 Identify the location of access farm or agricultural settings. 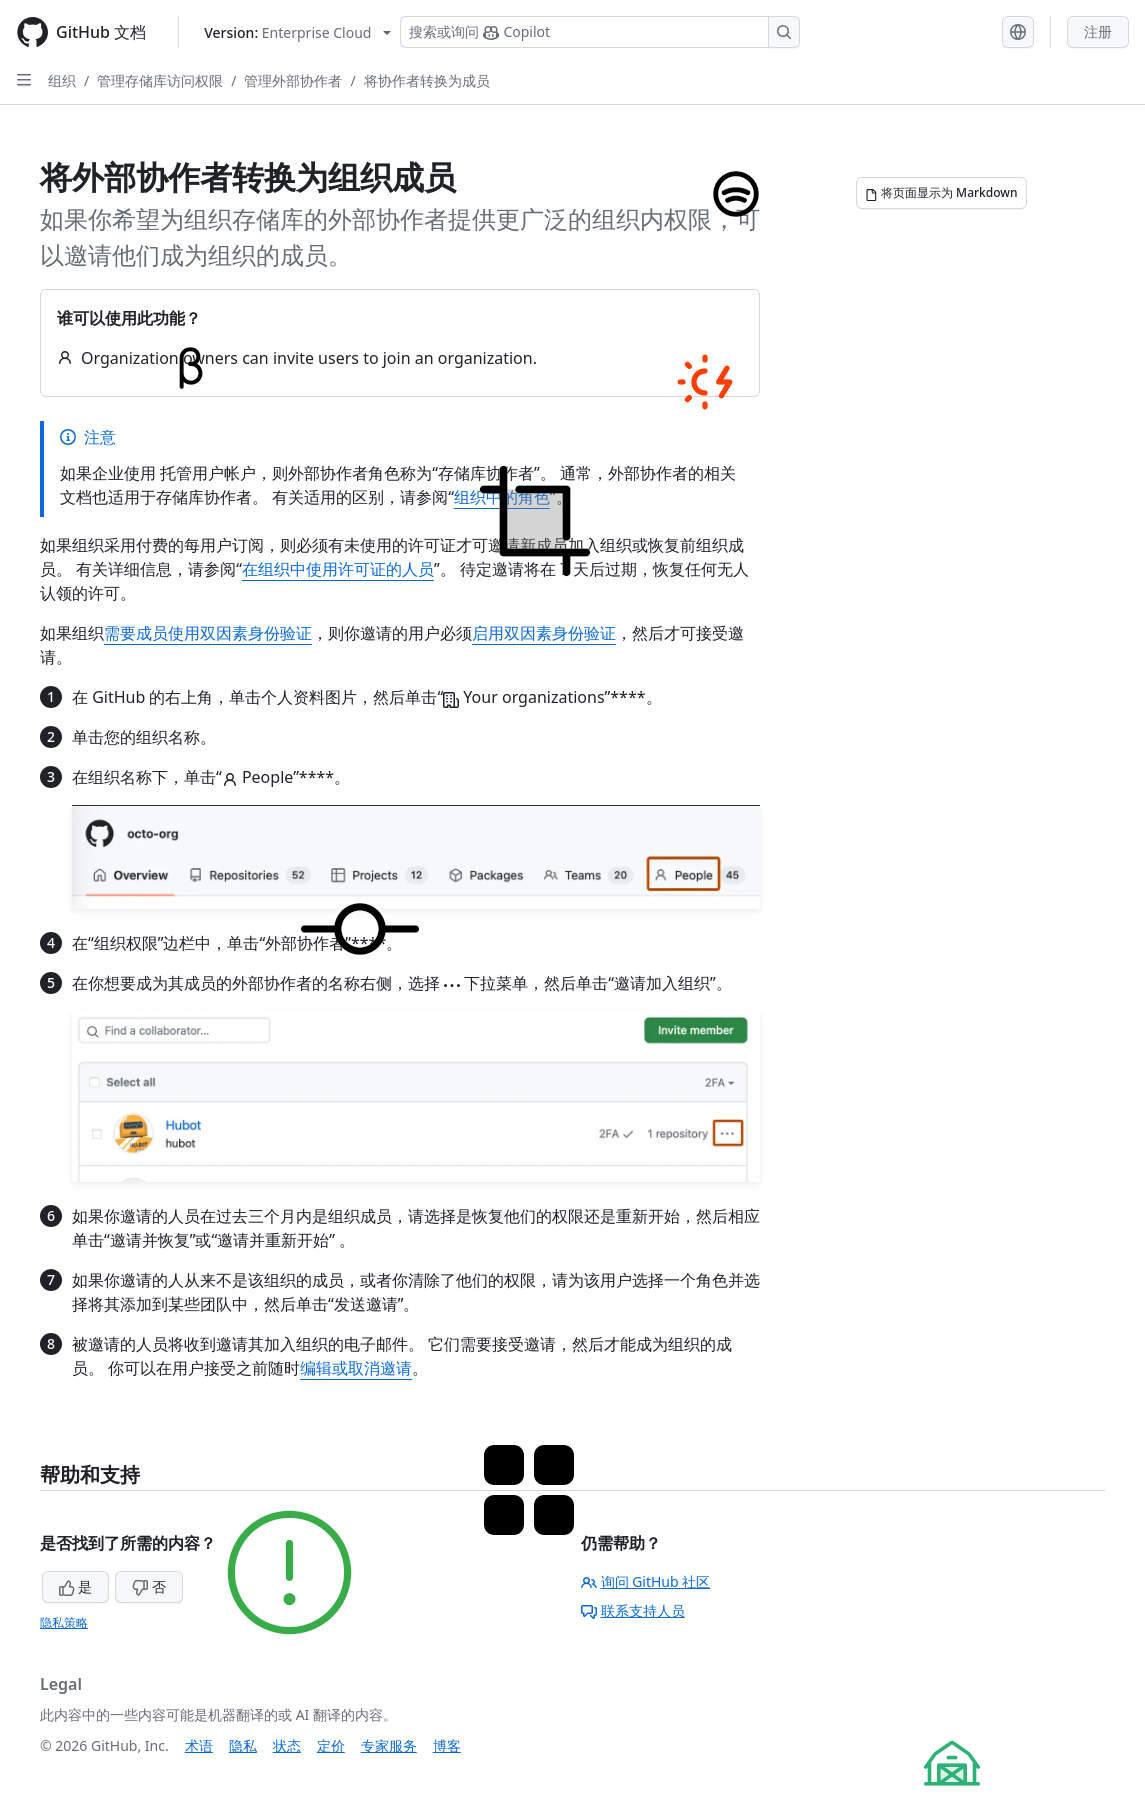
(952, 1767).